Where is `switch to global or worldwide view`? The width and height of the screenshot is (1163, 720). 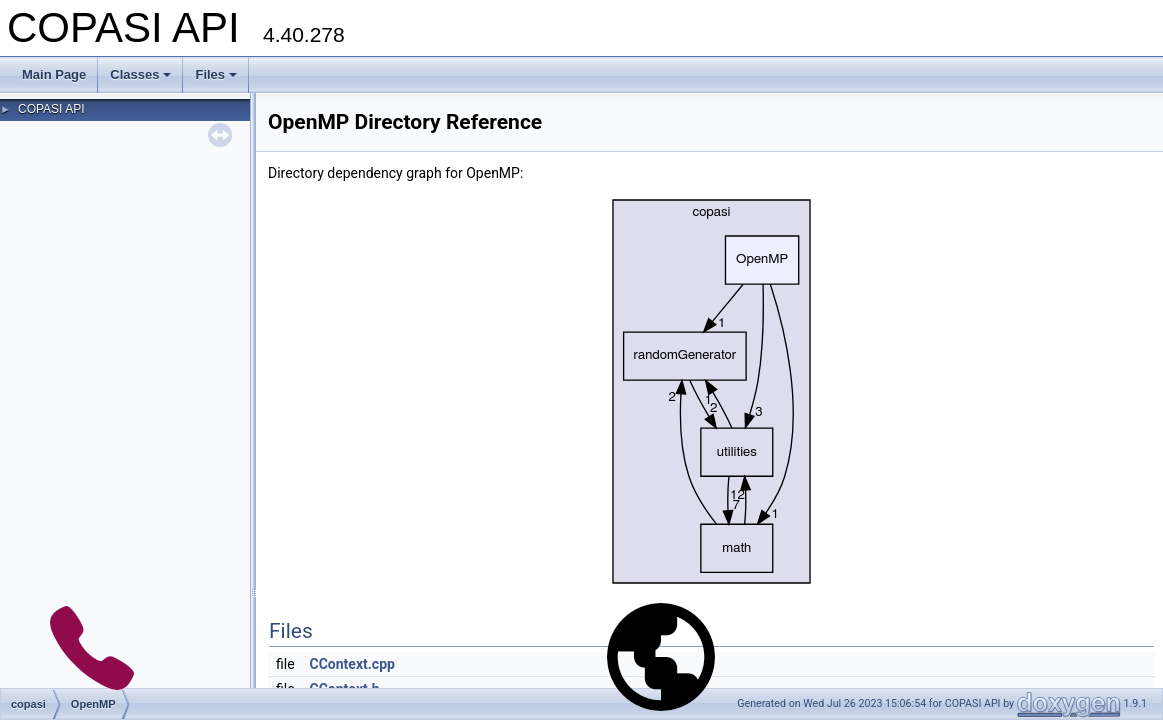
switch to global or worldwide view is located at coordinates (661, 657).